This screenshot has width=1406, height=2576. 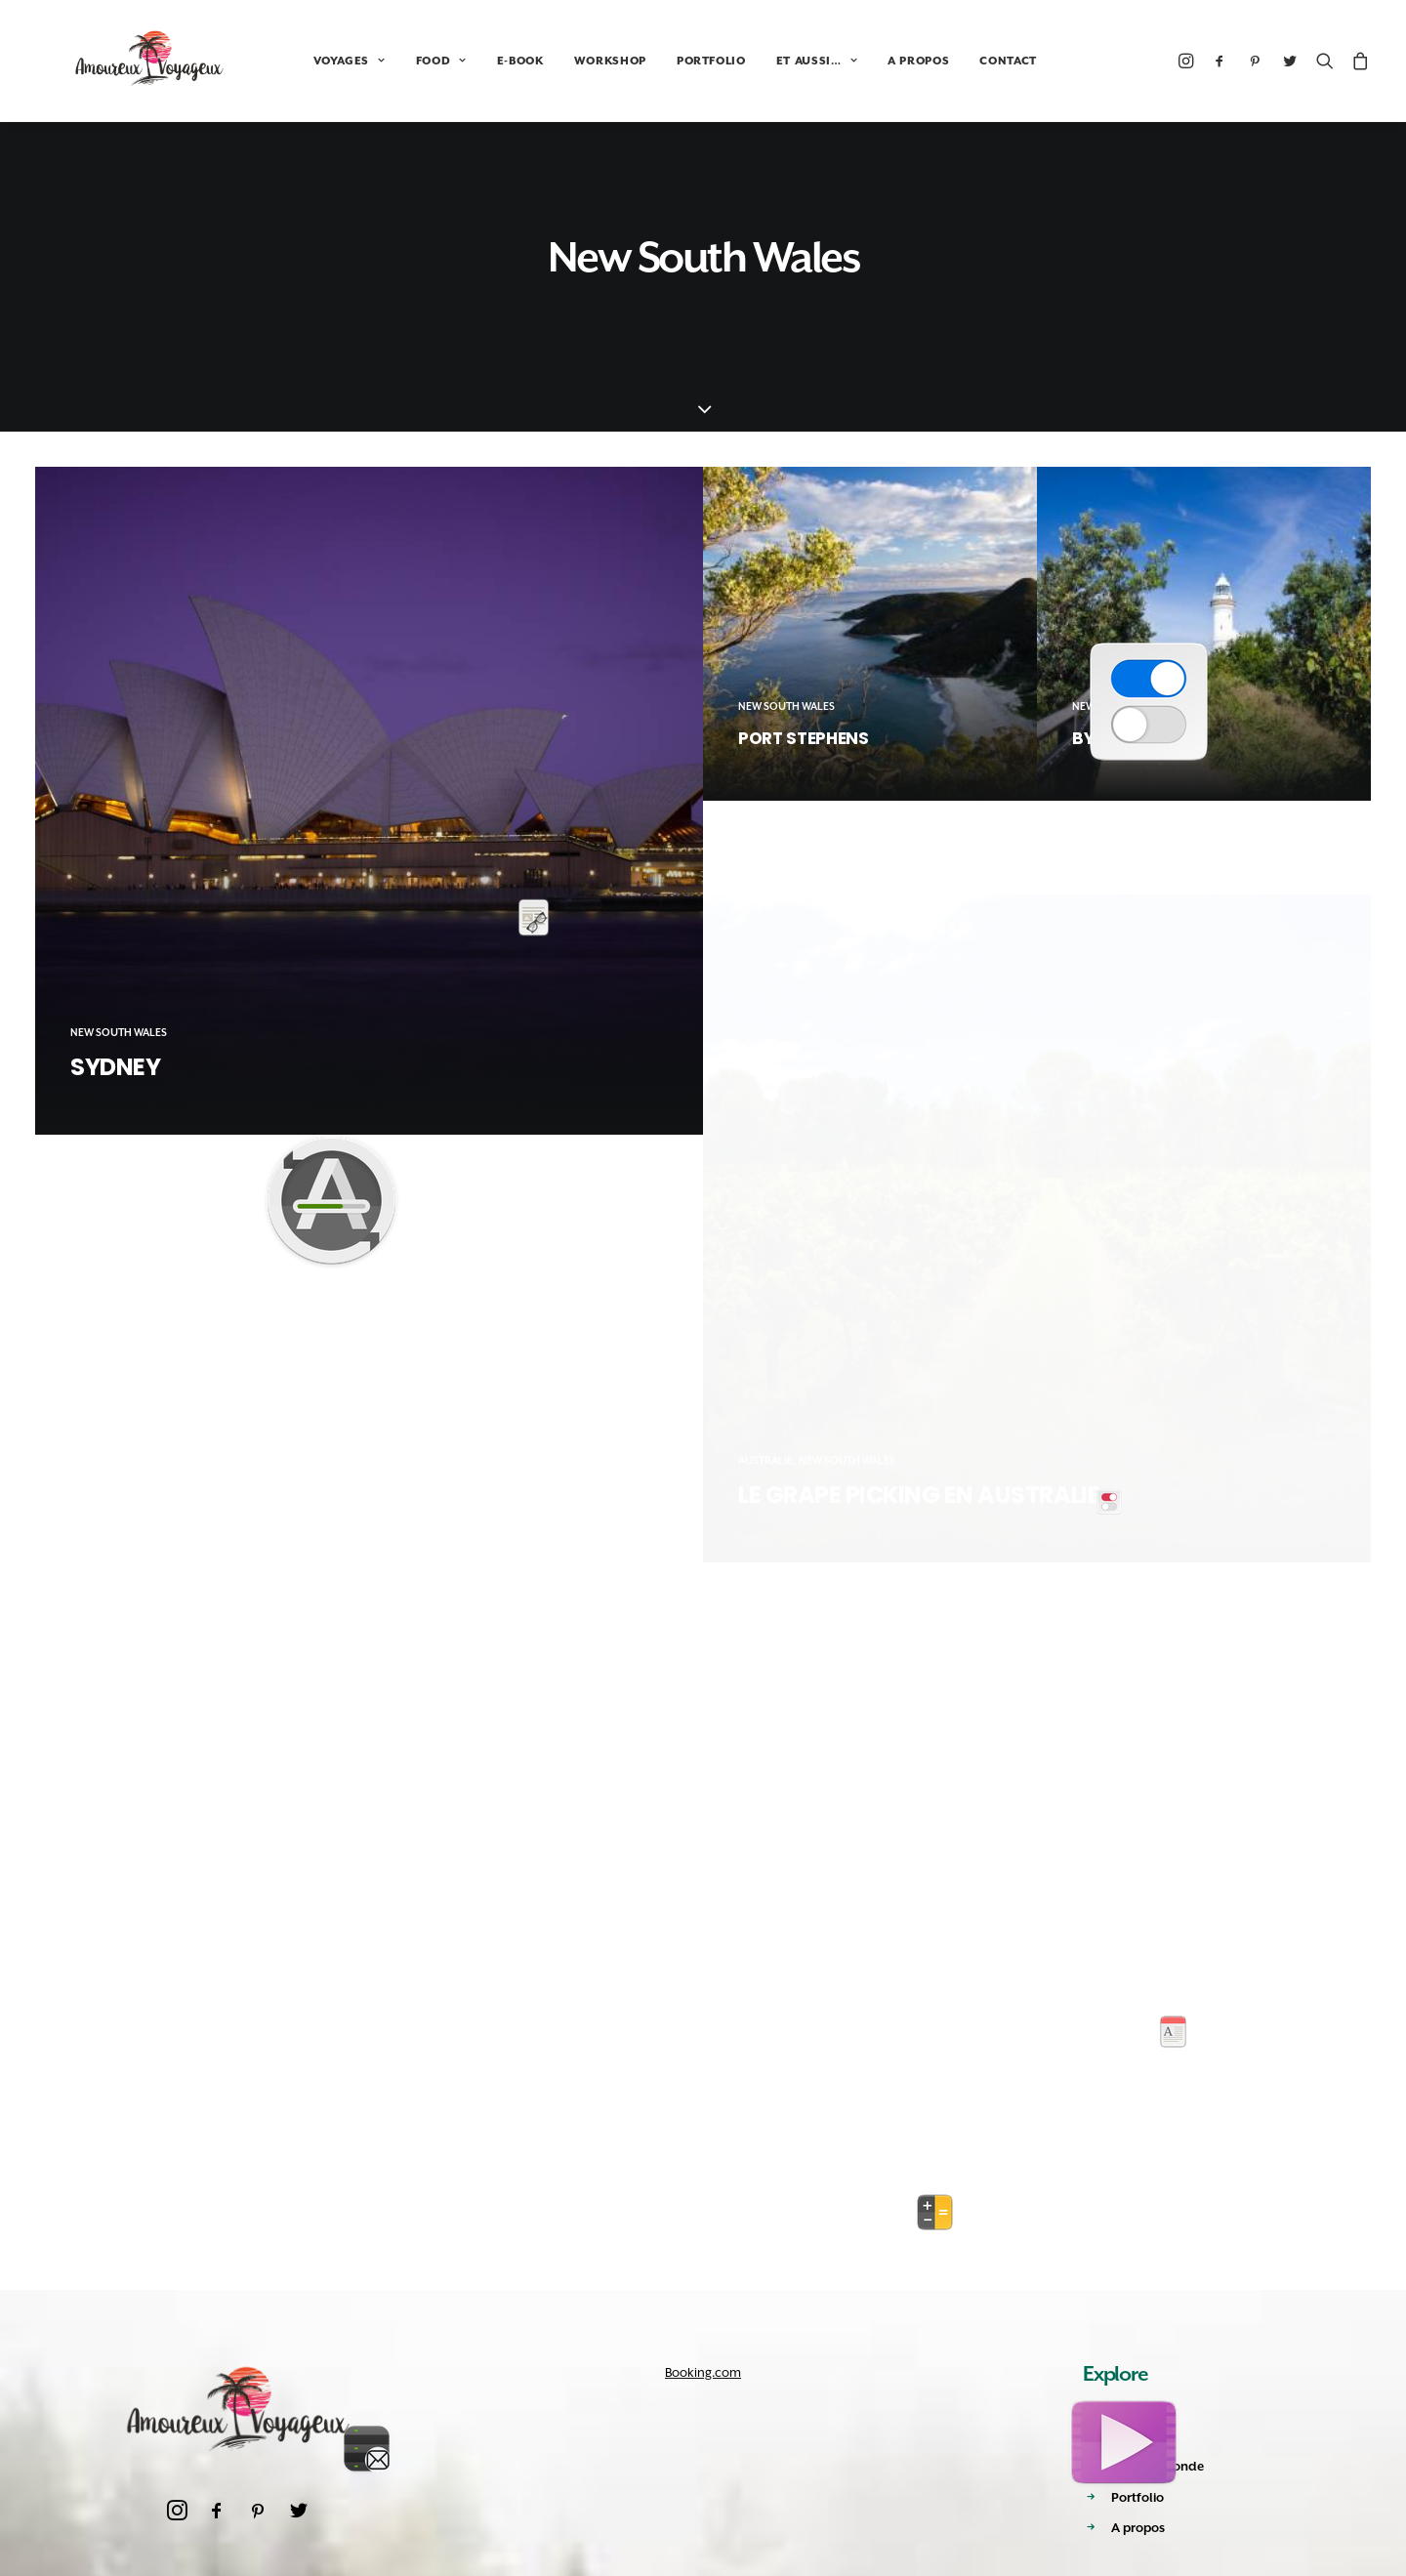 I want to click on open ebook reader application, so click(x=1173, y=2031).